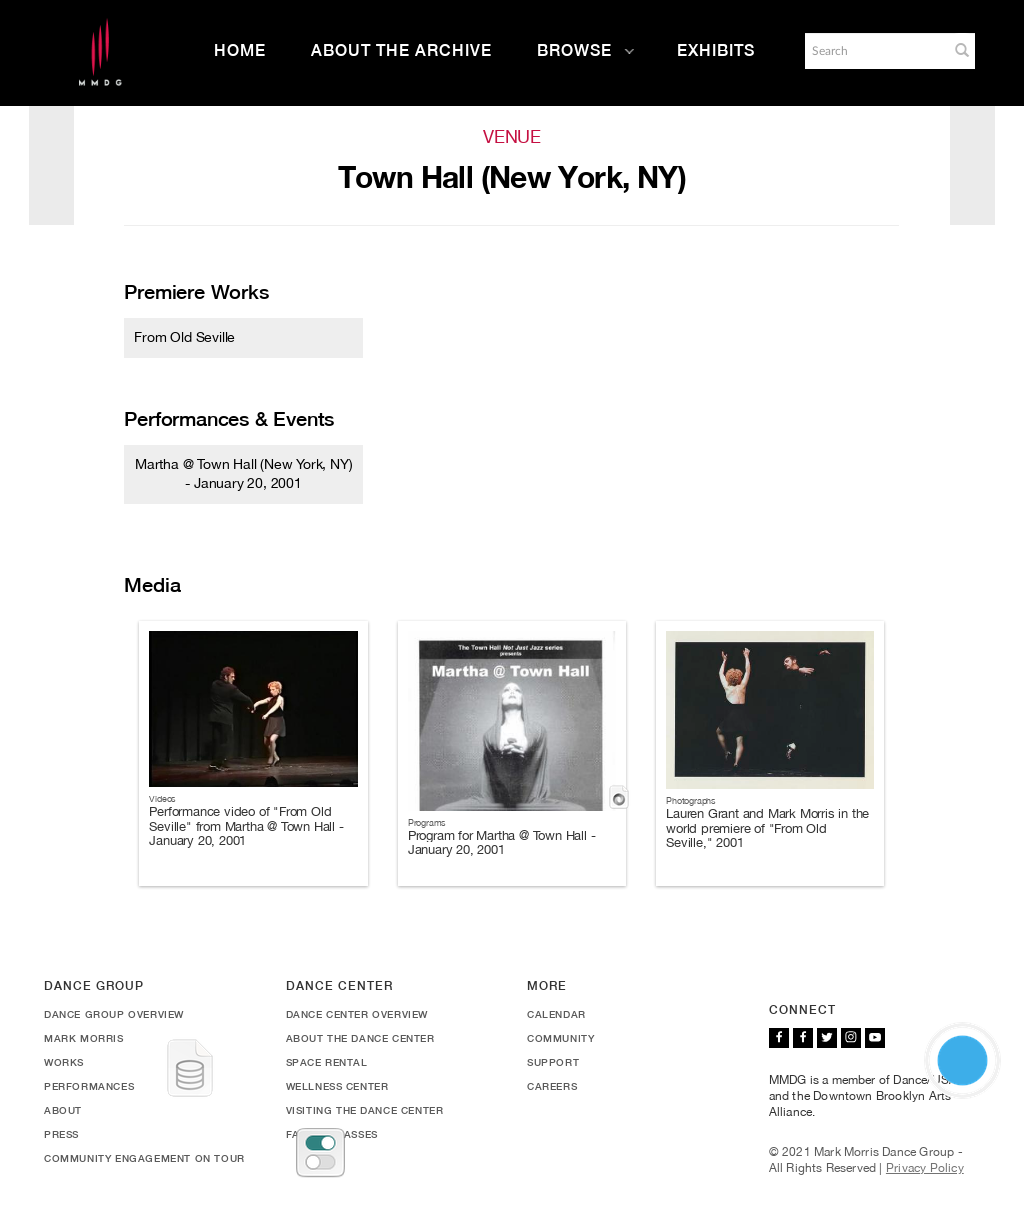 The width and height of the screenshot is (1024, 1232). I want to click on open gnome tweaks settings, so click(320, 1152).